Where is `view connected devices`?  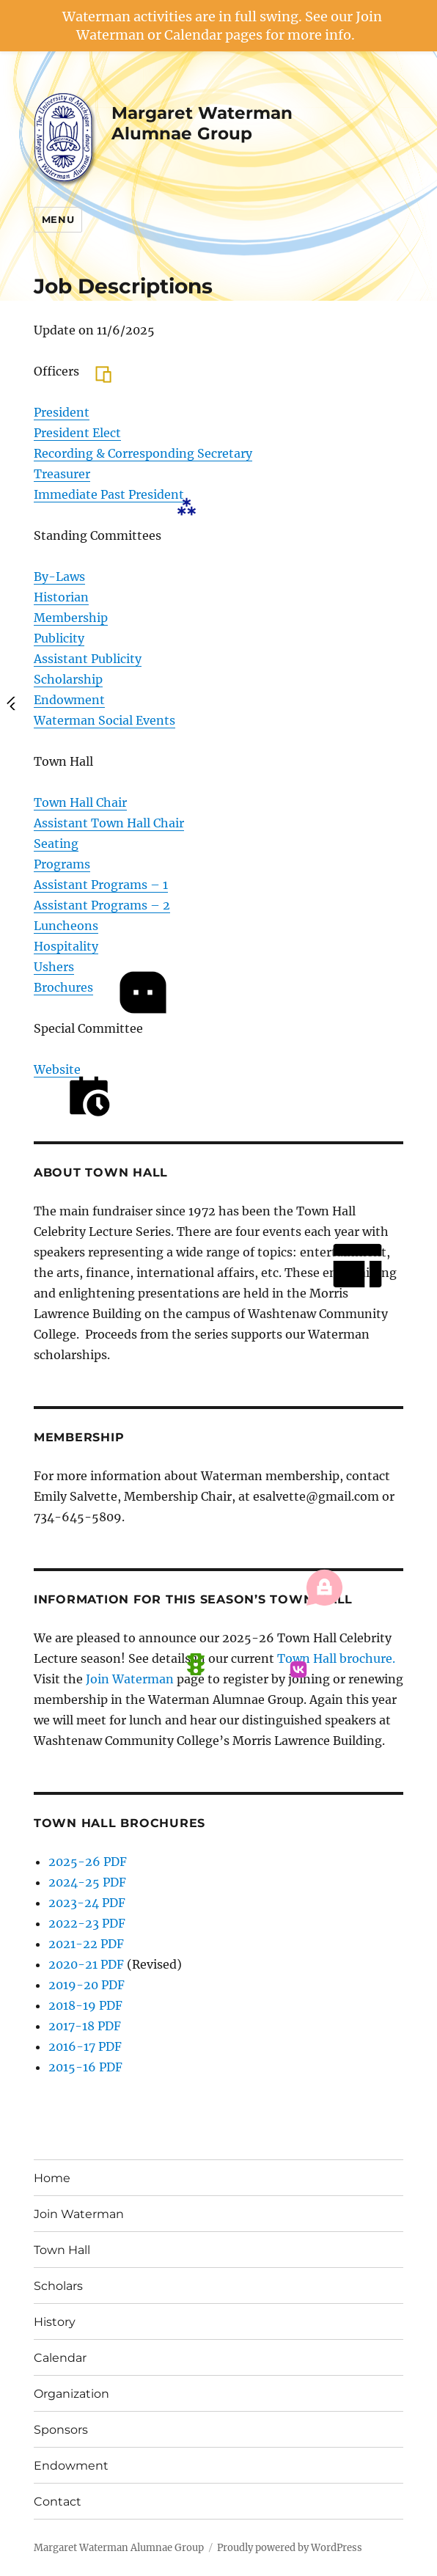 view connected devices is located at coordinates (103, 374).